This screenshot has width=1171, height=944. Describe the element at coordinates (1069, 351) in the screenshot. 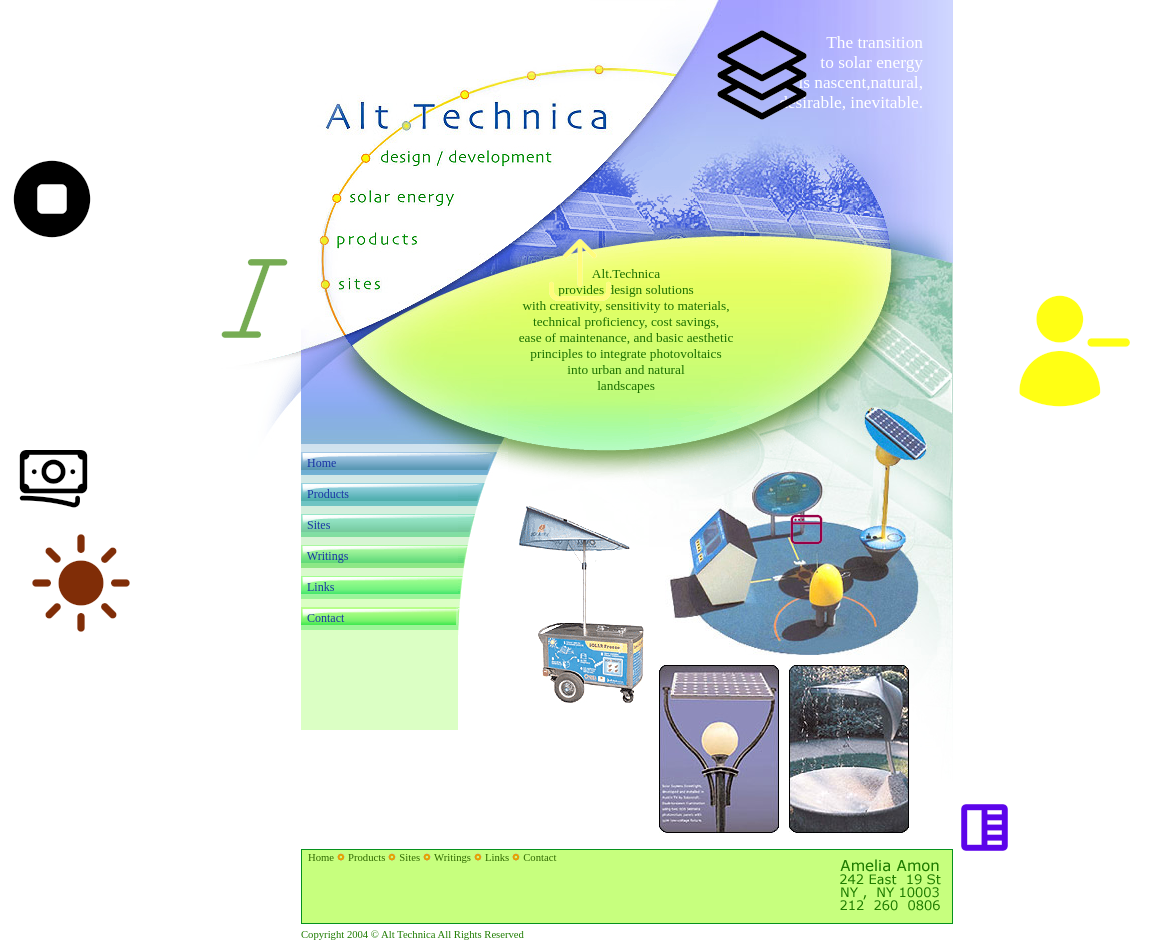

I see `remove a user or contact` at that location.